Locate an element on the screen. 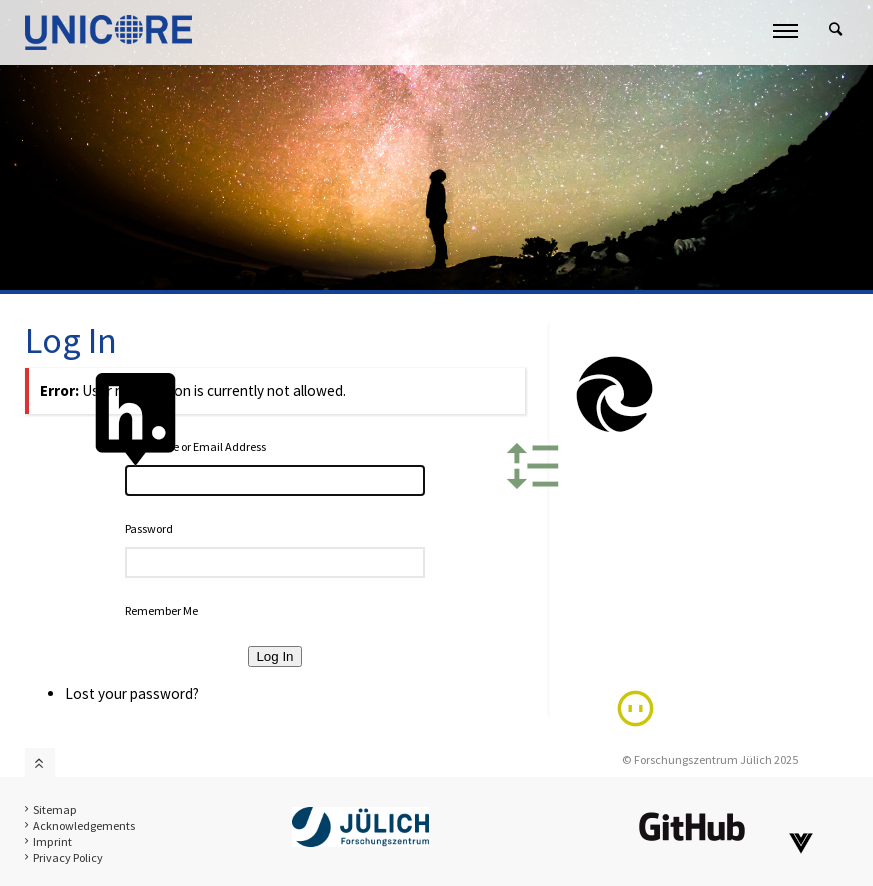  indicates power outlet or electrical socket location is located at coordinates (635, 708).